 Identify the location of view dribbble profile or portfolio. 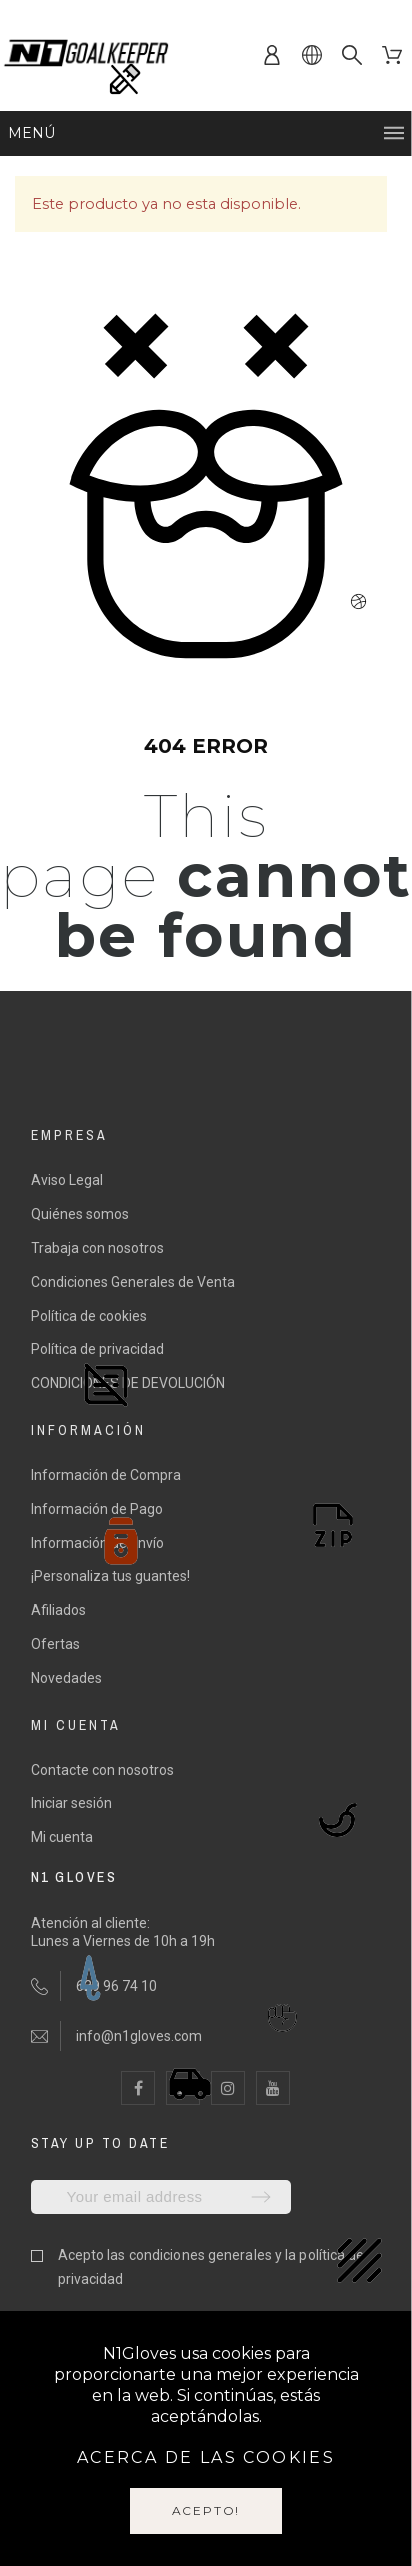
(358, 601).